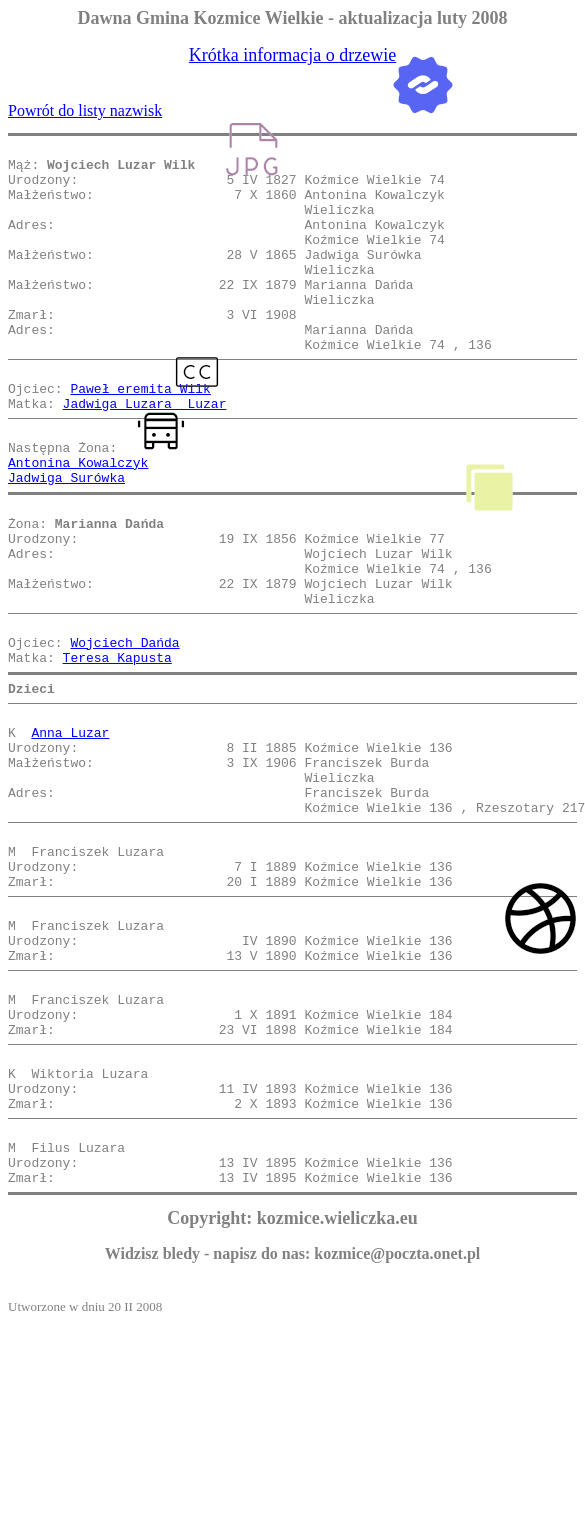 The height and width of the screenshot is (1539, 585). What do you see at coordinates (423, 85) in the screenshot?
I see `indicates a discord partnered server` at bounding box center [423, 85].